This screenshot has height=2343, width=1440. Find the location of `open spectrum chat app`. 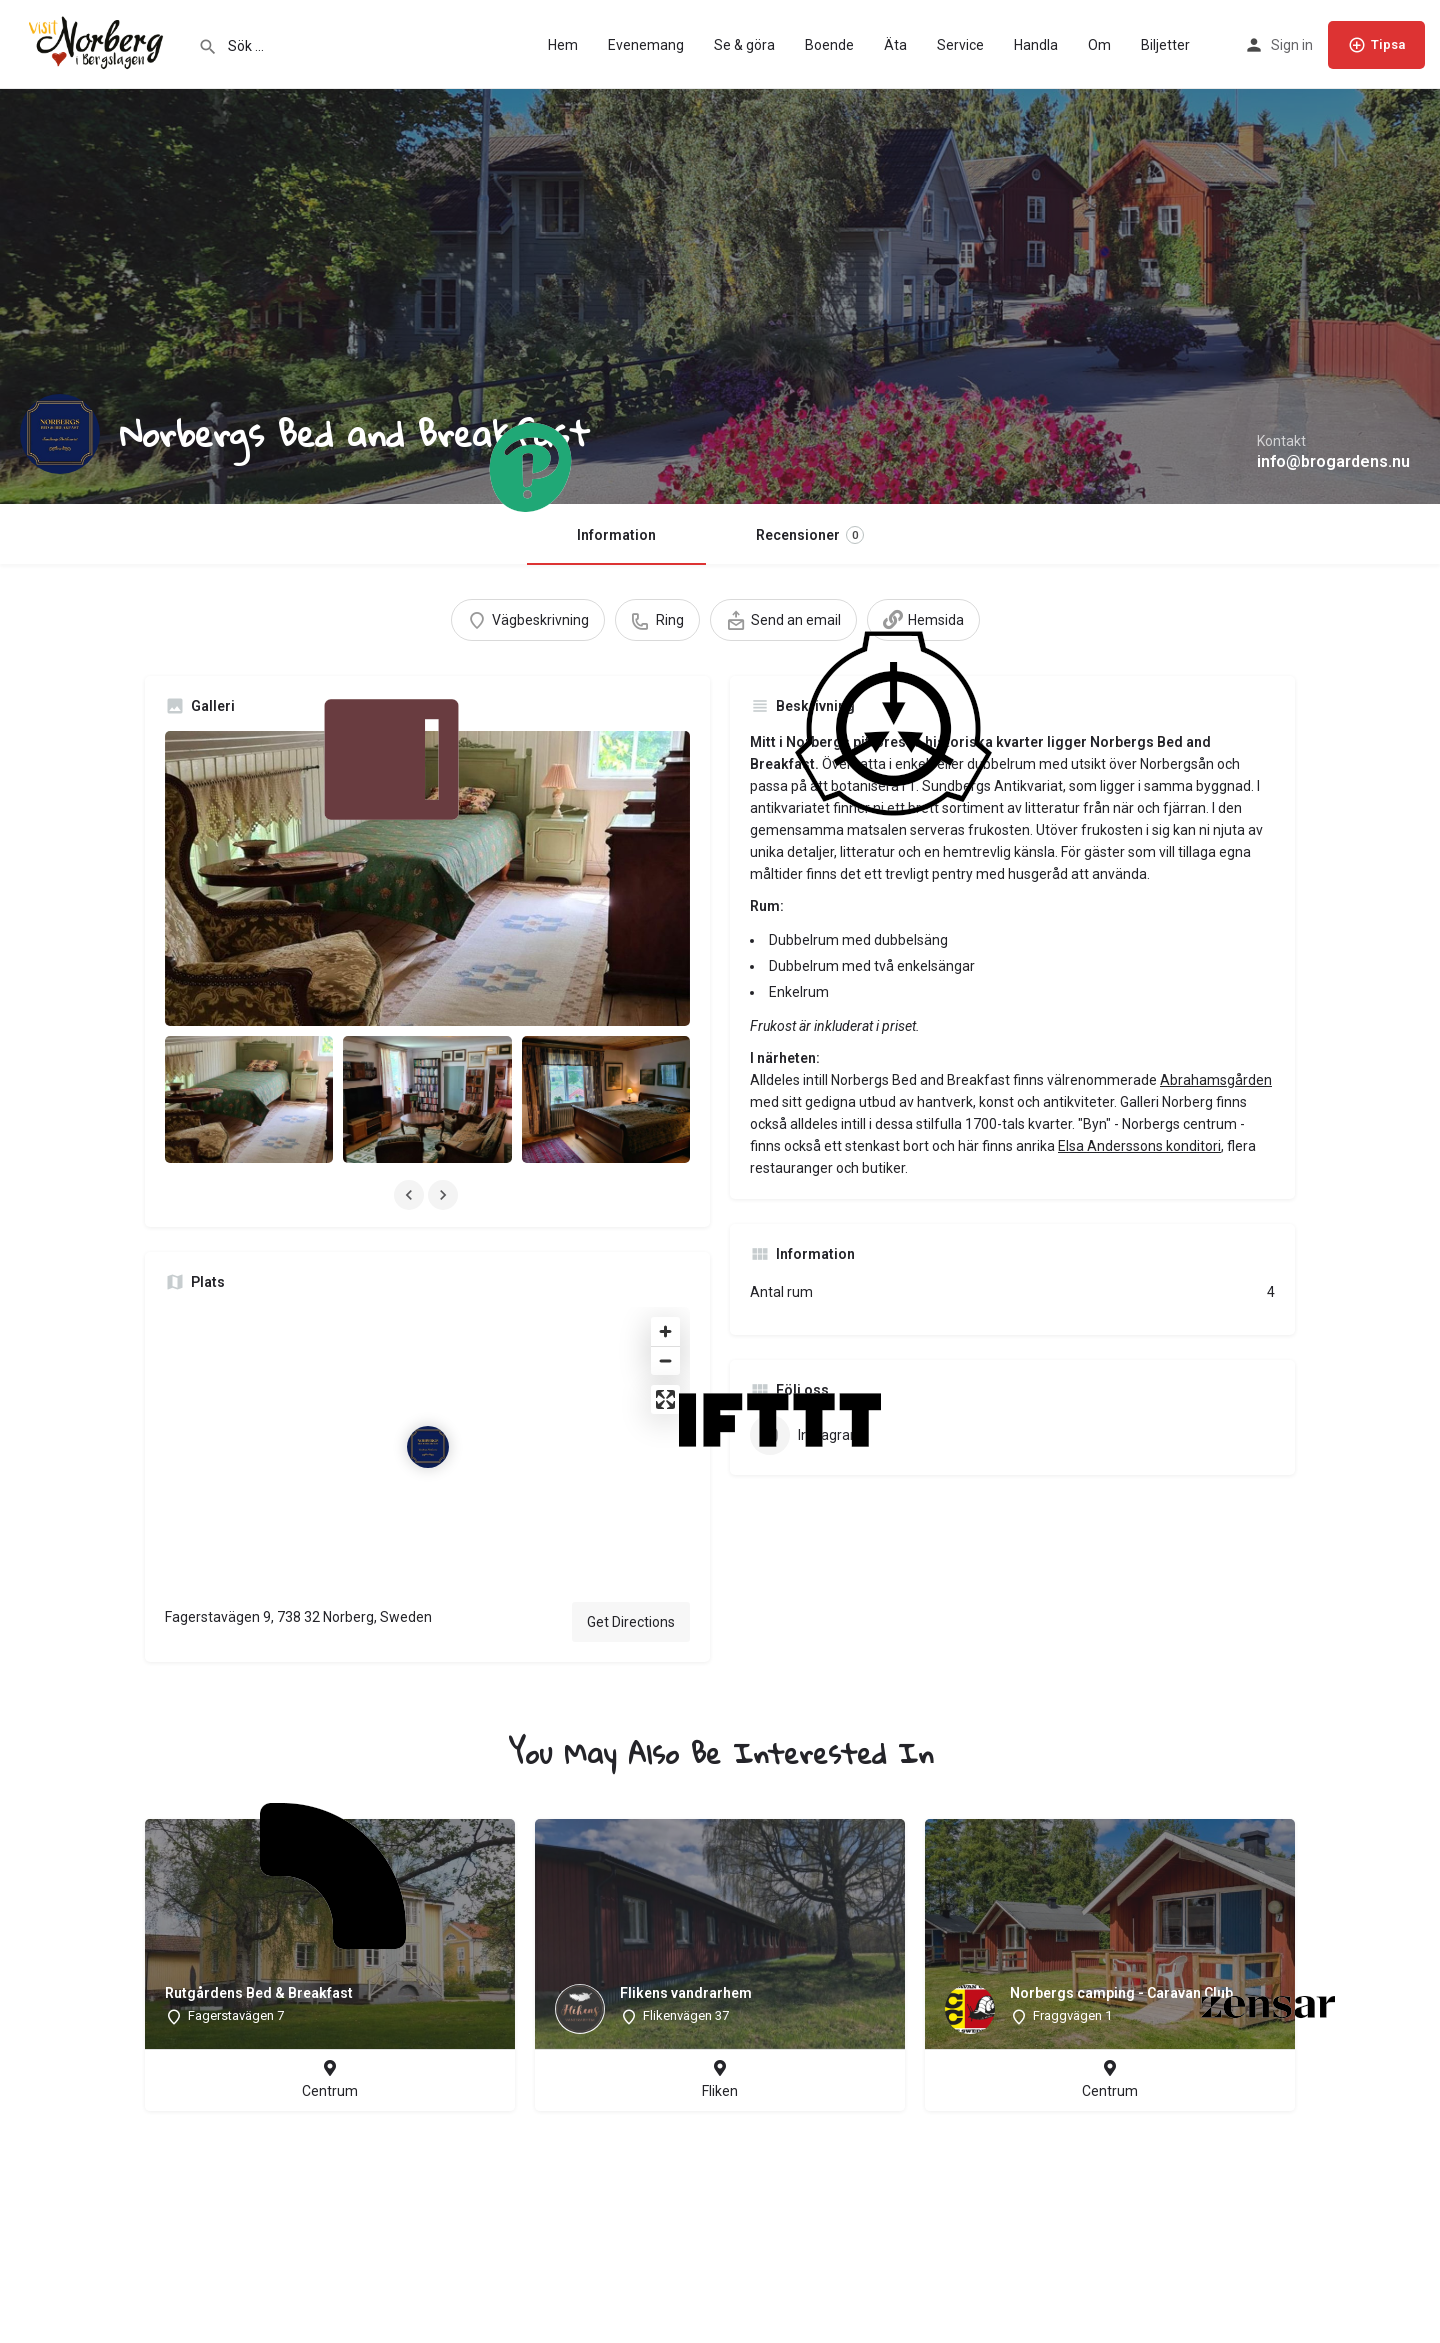

open spectrum chat app is located at coordinates (333, 1876).